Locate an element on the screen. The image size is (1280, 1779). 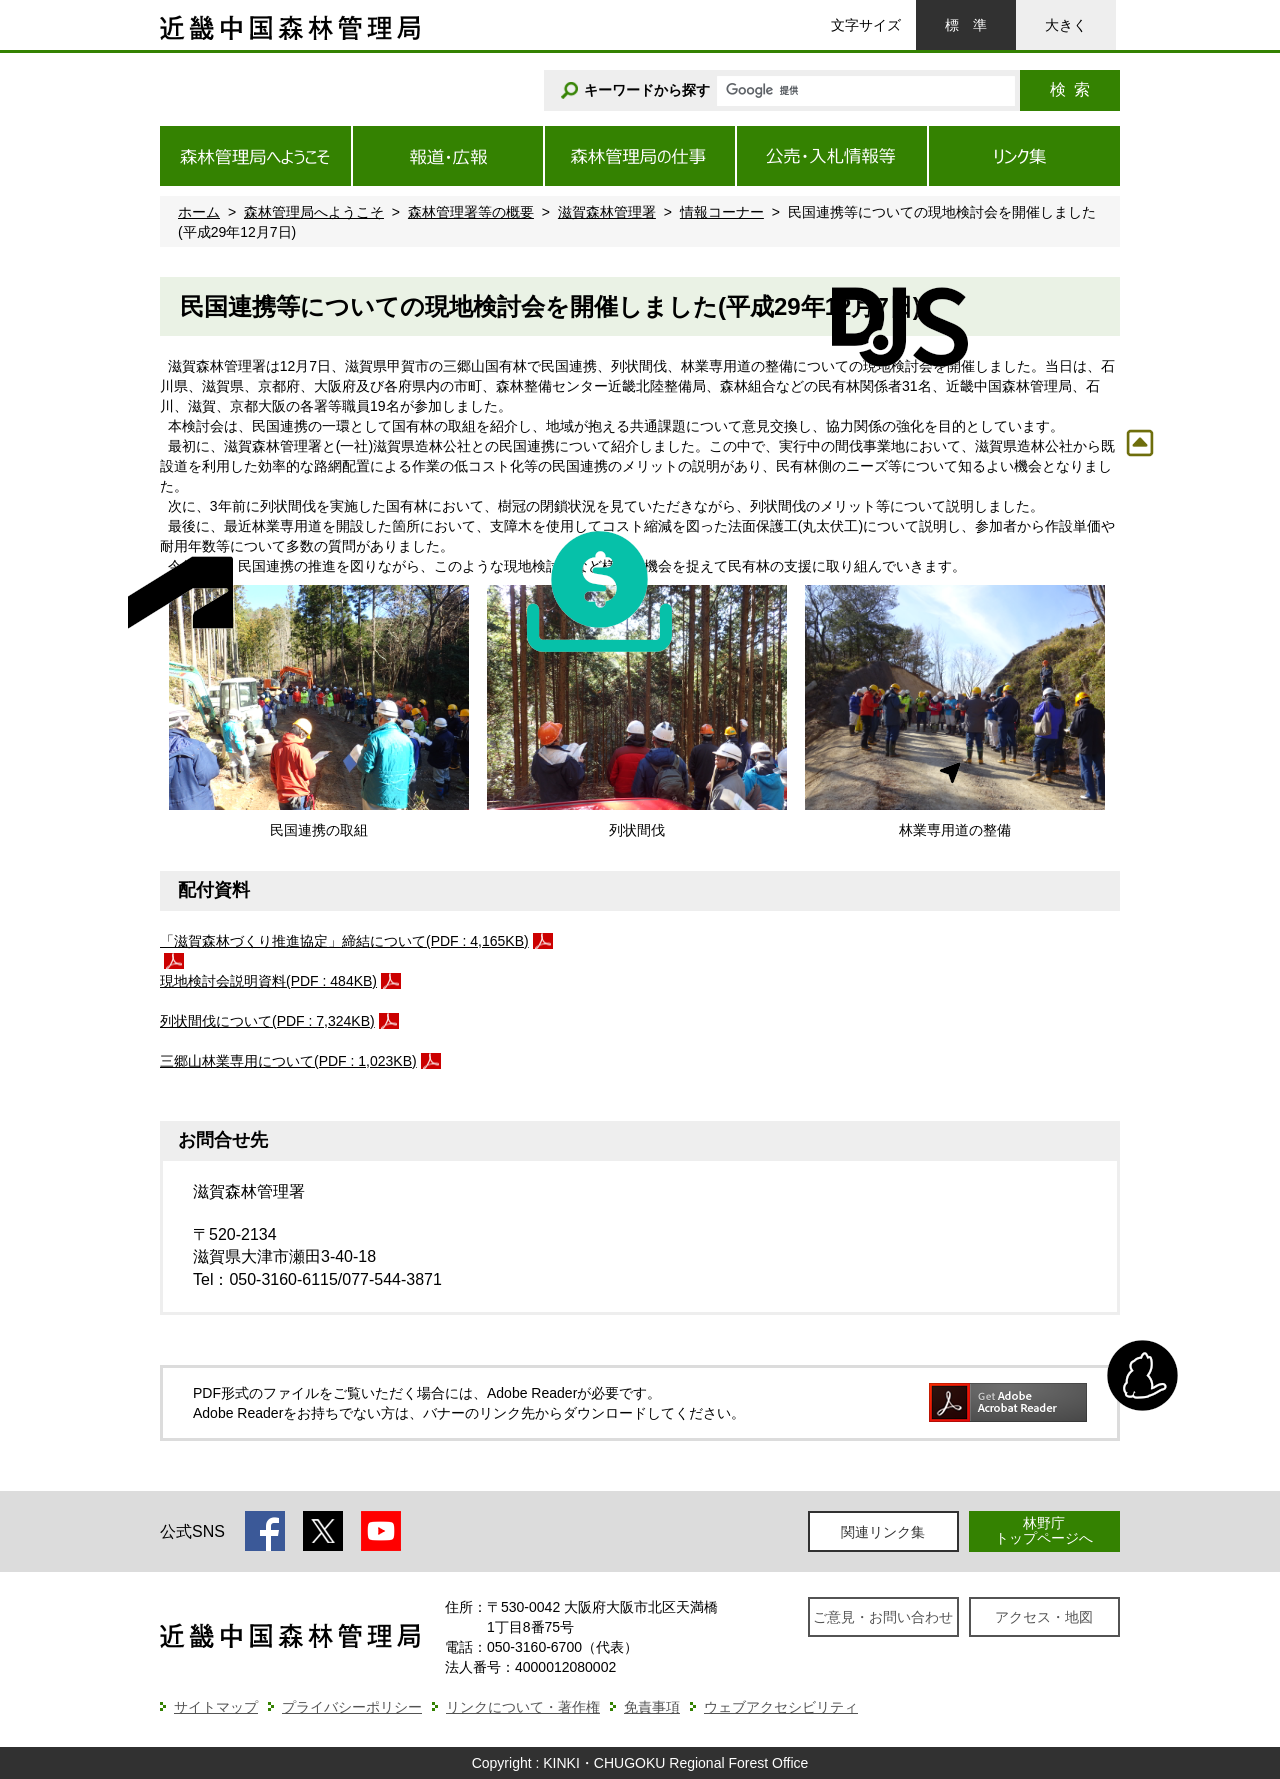
autodesk logo is located at coordinates (180, 592).